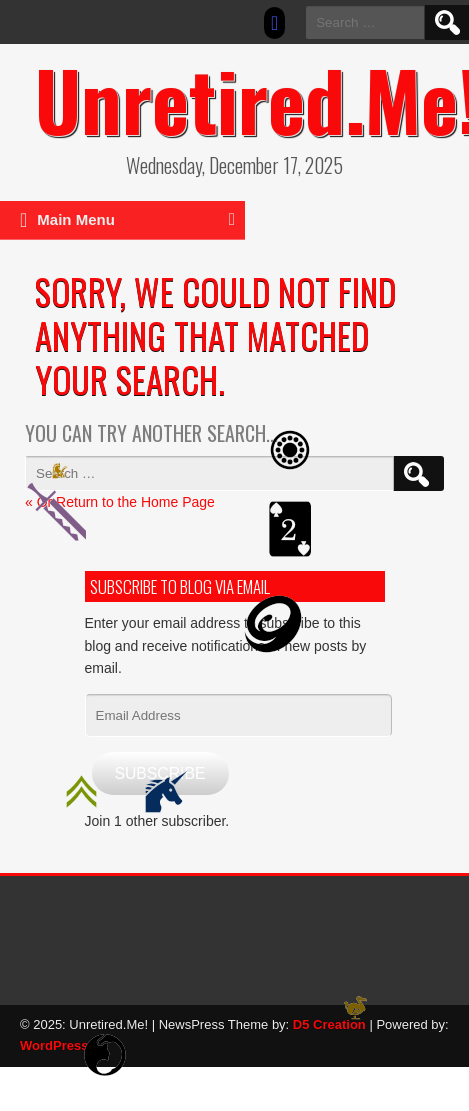 Image resolution: width=469 pixels, height=1111 pixels. Describe the element at coordinates (273, 624) in the screenshot. I see `indicates a wind or air-based ability` at that location.